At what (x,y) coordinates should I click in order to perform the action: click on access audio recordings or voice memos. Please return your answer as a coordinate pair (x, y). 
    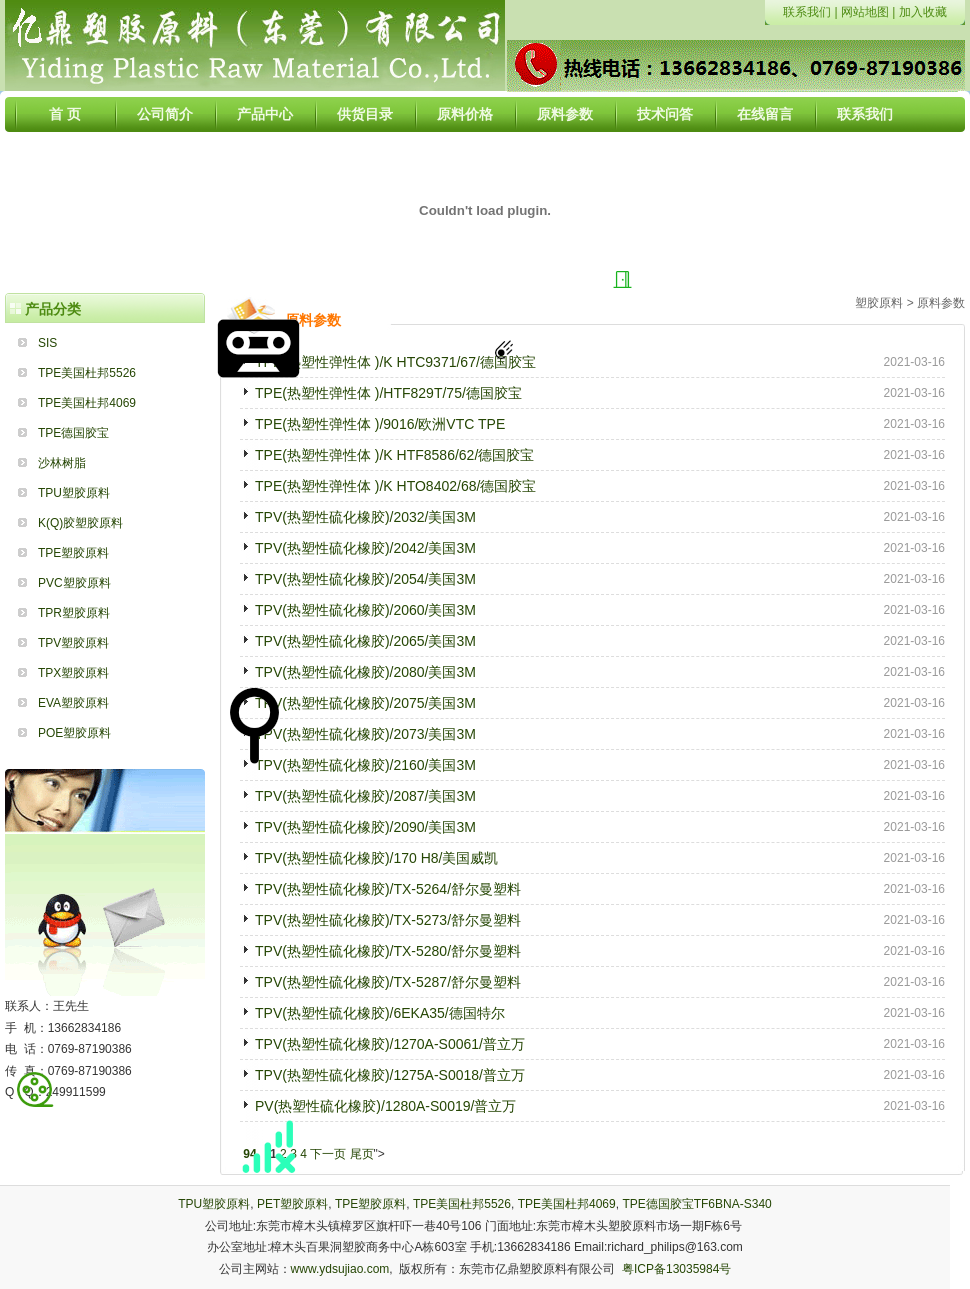
    Looking at the image, I should click on (258, 348).